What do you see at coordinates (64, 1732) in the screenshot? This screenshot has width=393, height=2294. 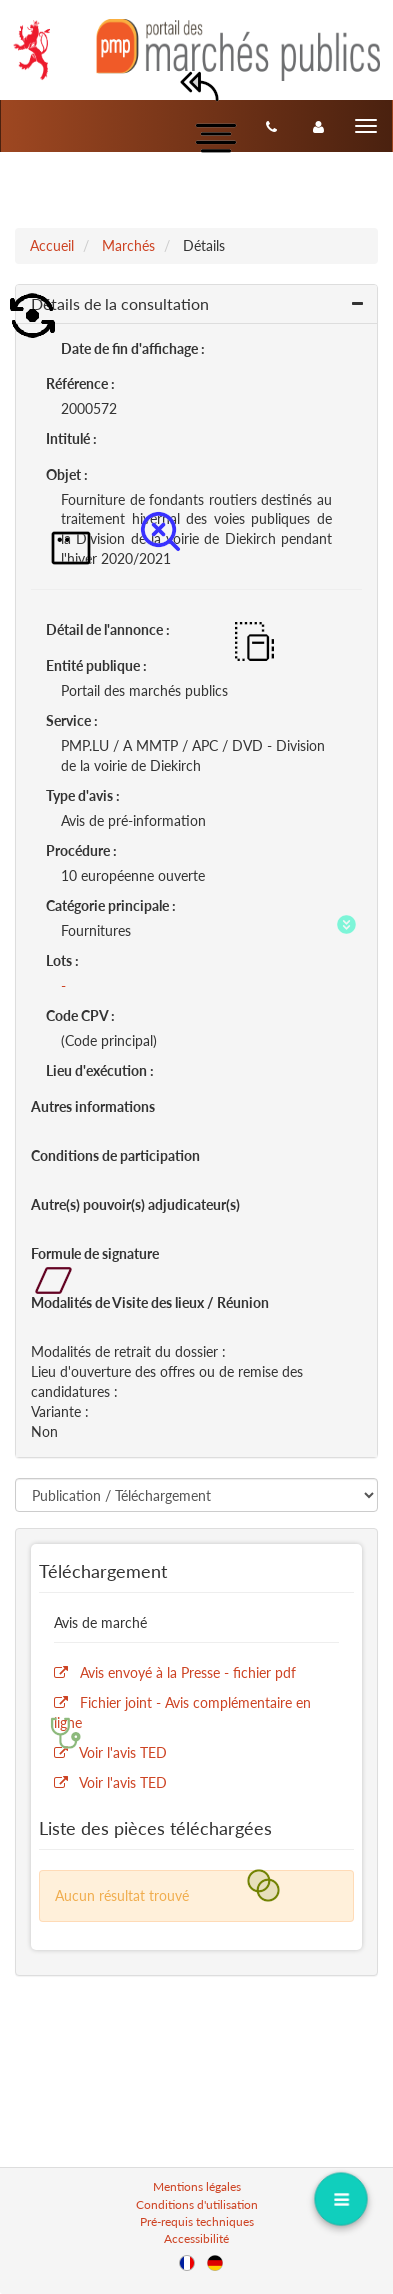 I see `access health or medical features` at bounding box center [64, 1732].